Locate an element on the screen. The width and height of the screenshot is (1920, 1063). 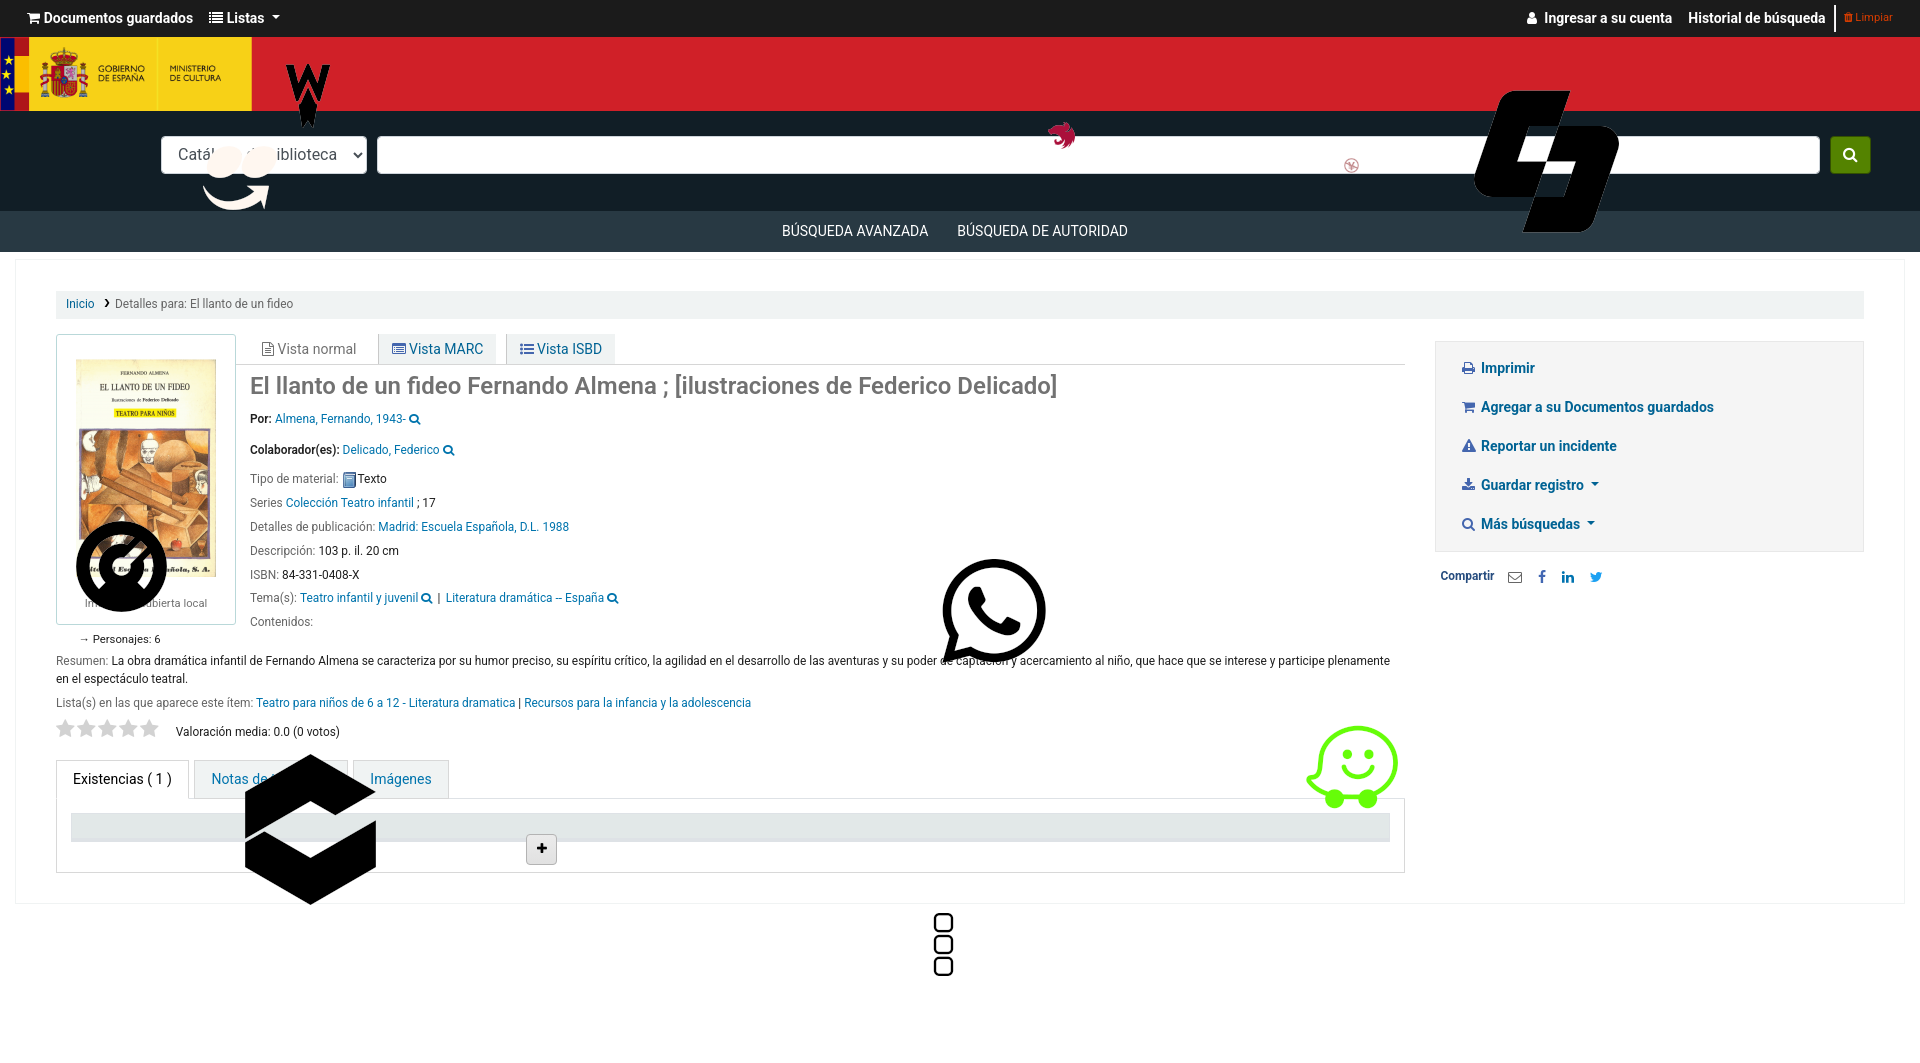
WP Rocket plugin logo is located at coordinates (308, 96).